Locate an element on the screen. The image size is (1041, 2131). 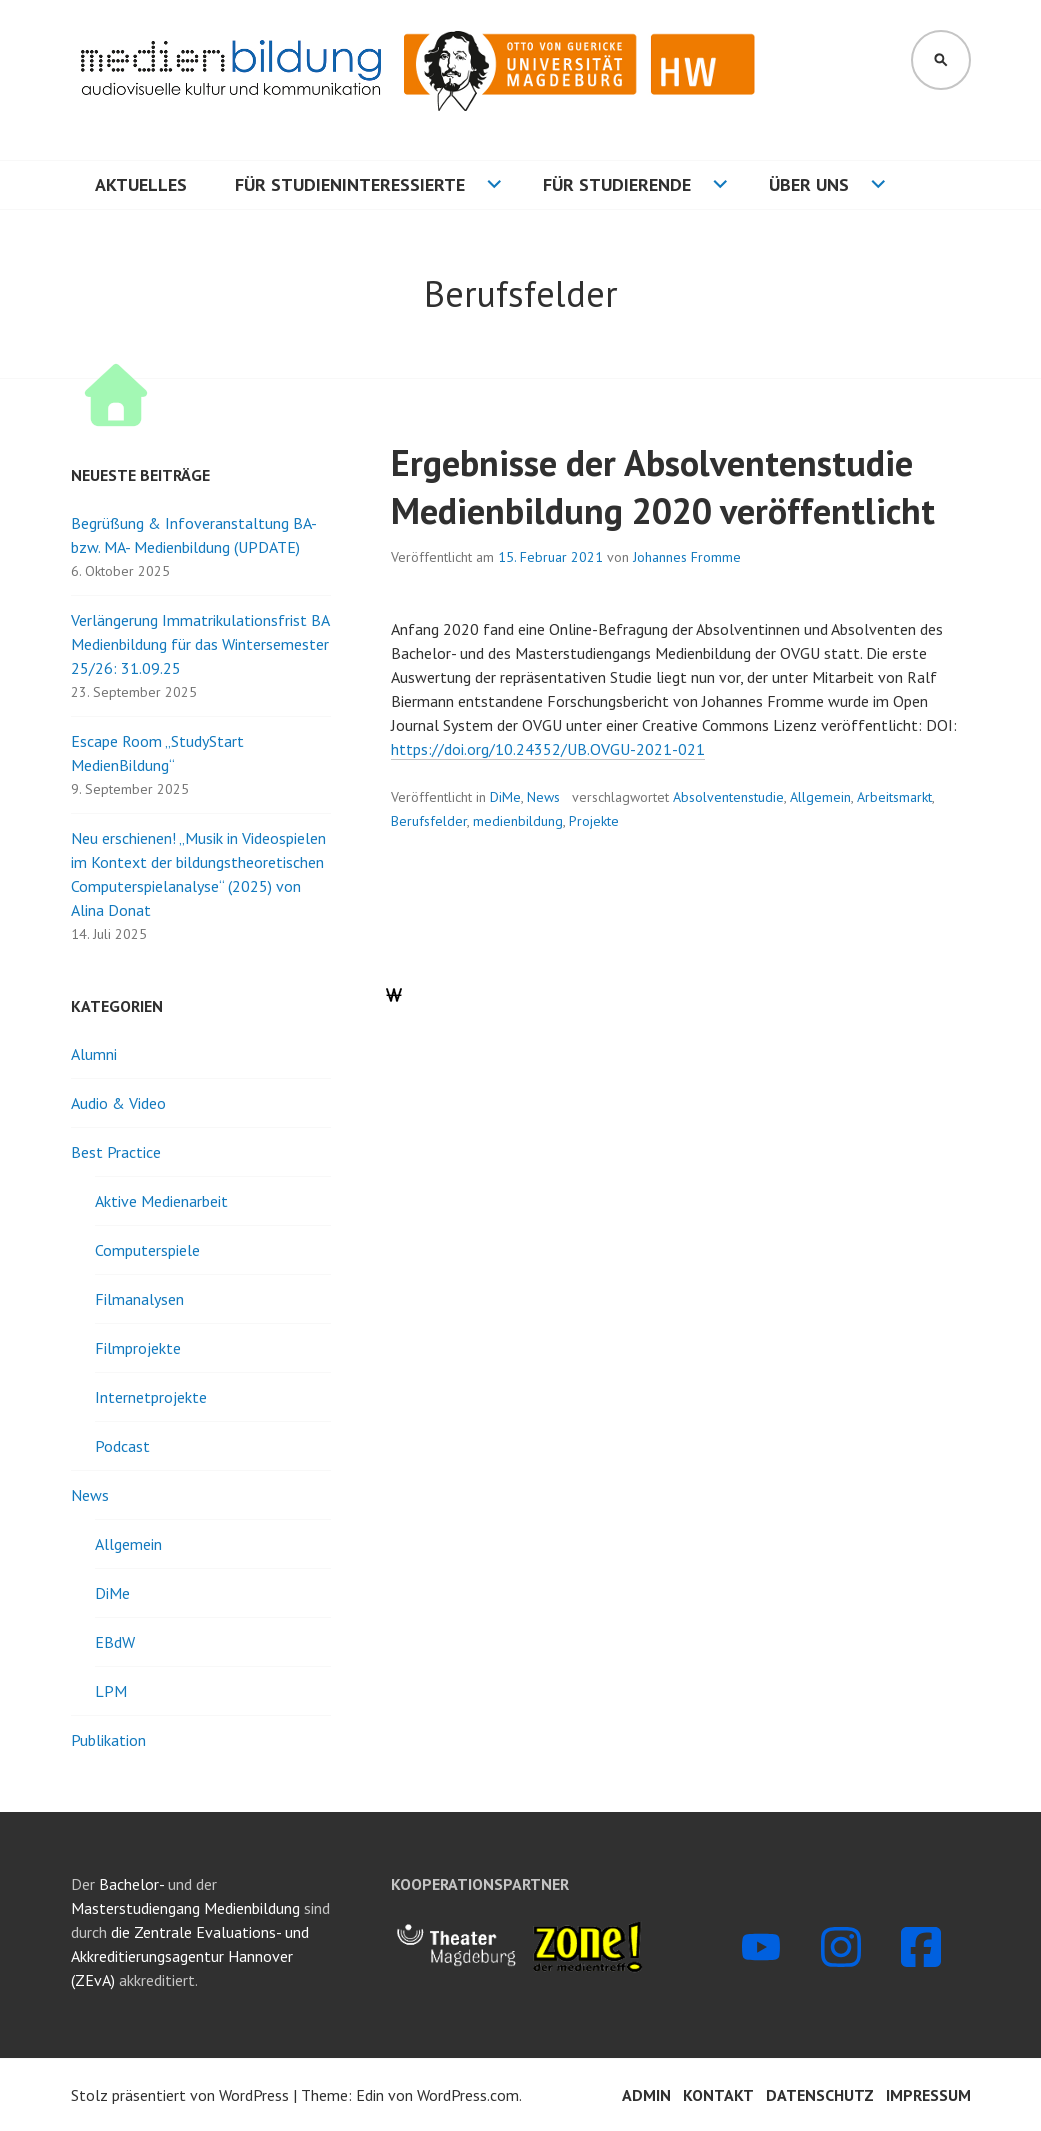
indicates south korean won currency is located at coordinates (394, 995).